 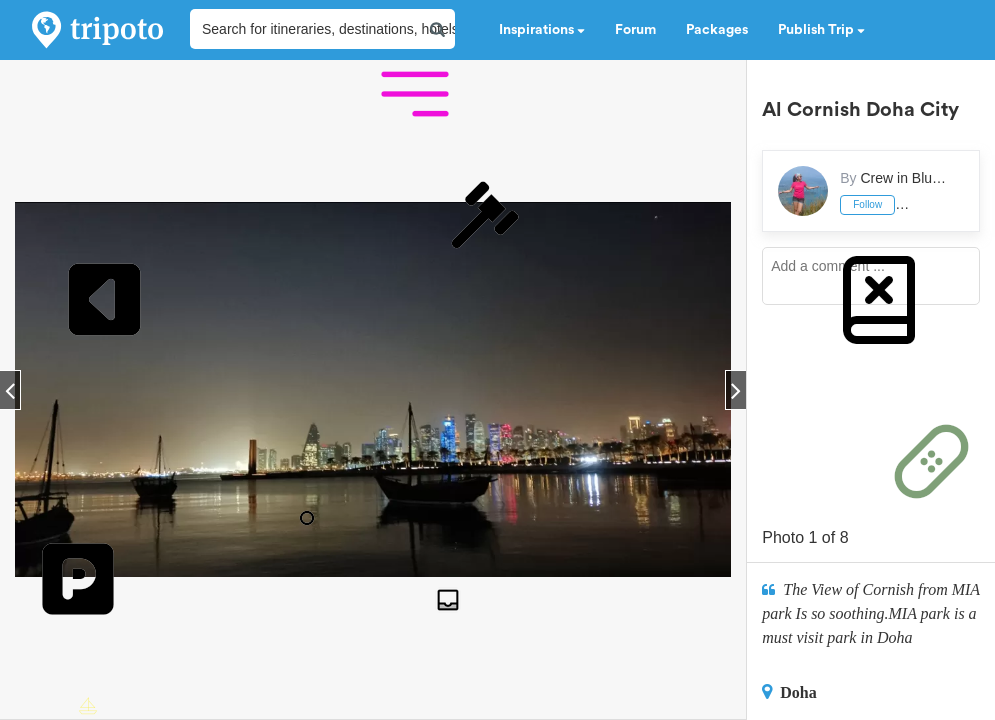 What do you see at coordinates (104, 299) in the screenshot?
I see `navigate to the previous item or screen` at bounding box center [104, 299].